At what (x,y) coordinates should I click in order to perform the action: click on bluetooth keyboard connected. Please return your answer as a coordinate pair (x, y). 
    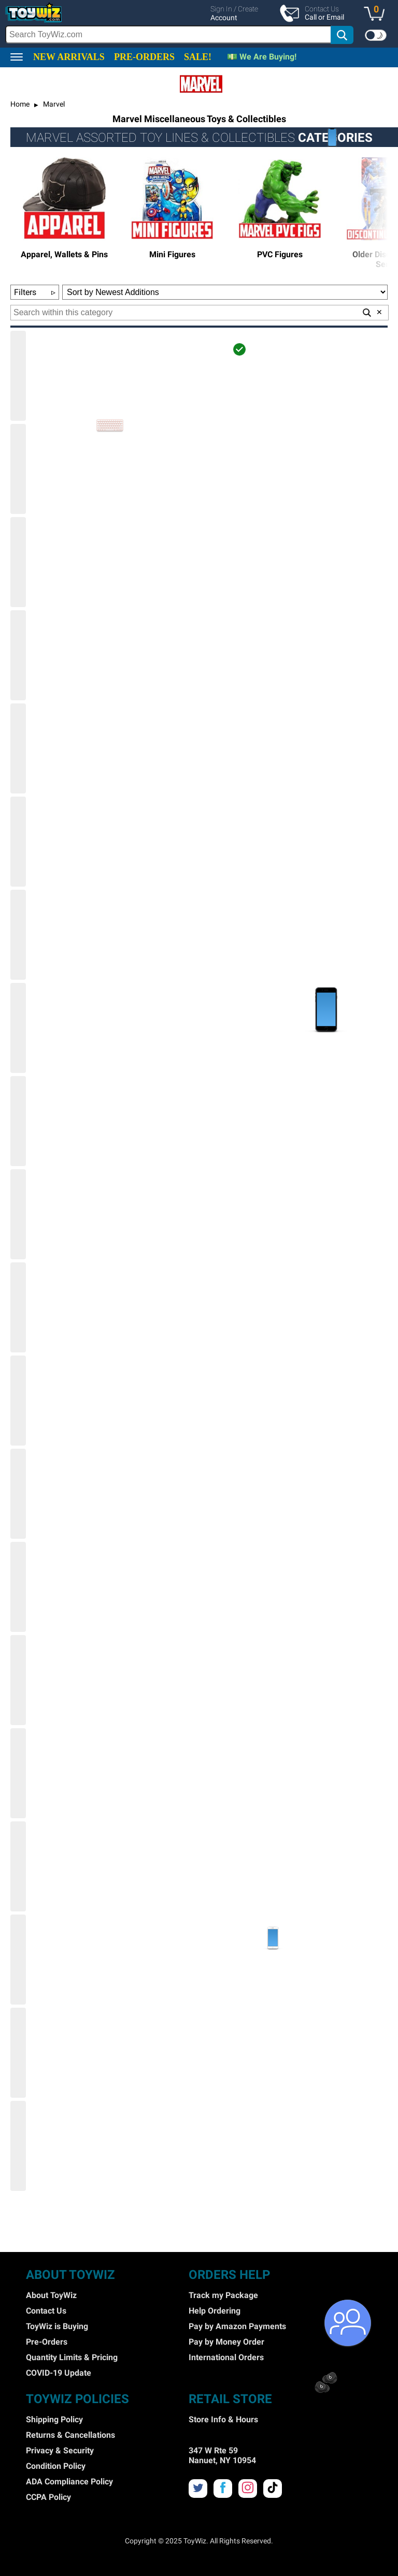
    Looking at the image, I should click on (110, 425).